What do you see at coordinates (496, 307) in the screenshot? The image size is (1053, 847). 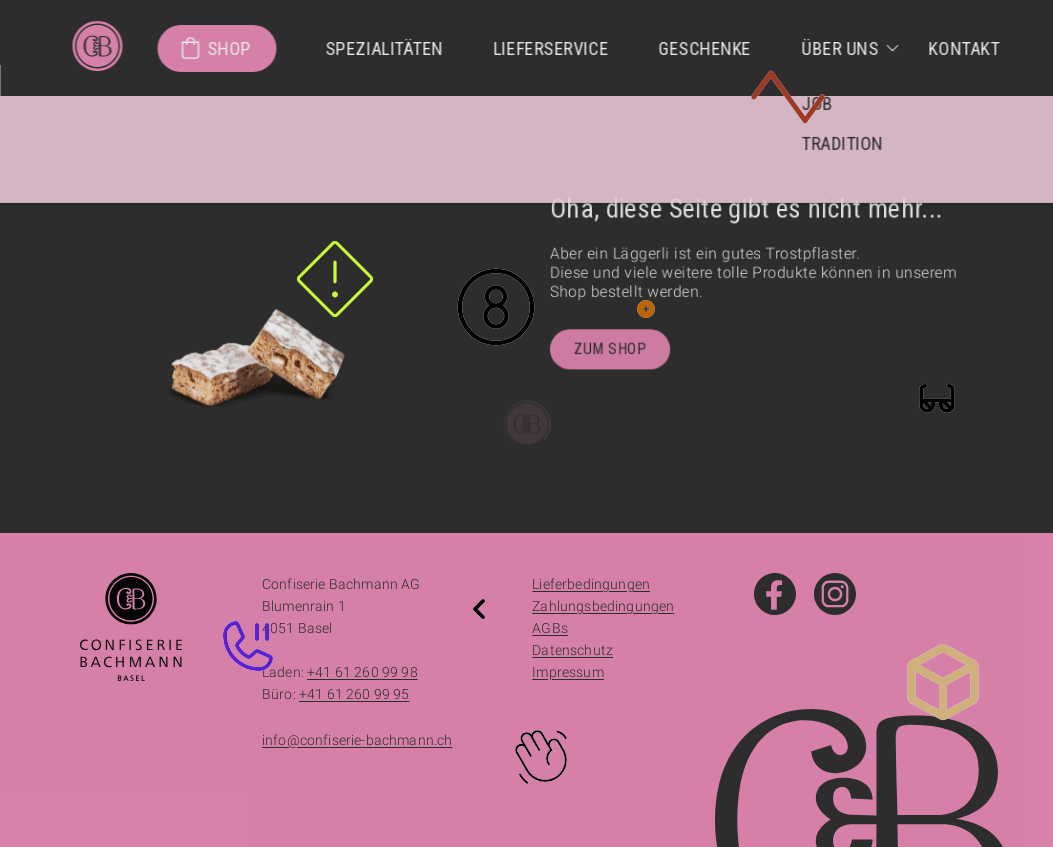 I see `indicates step 8 in a multi-step process` at bounding box center [496, 307].